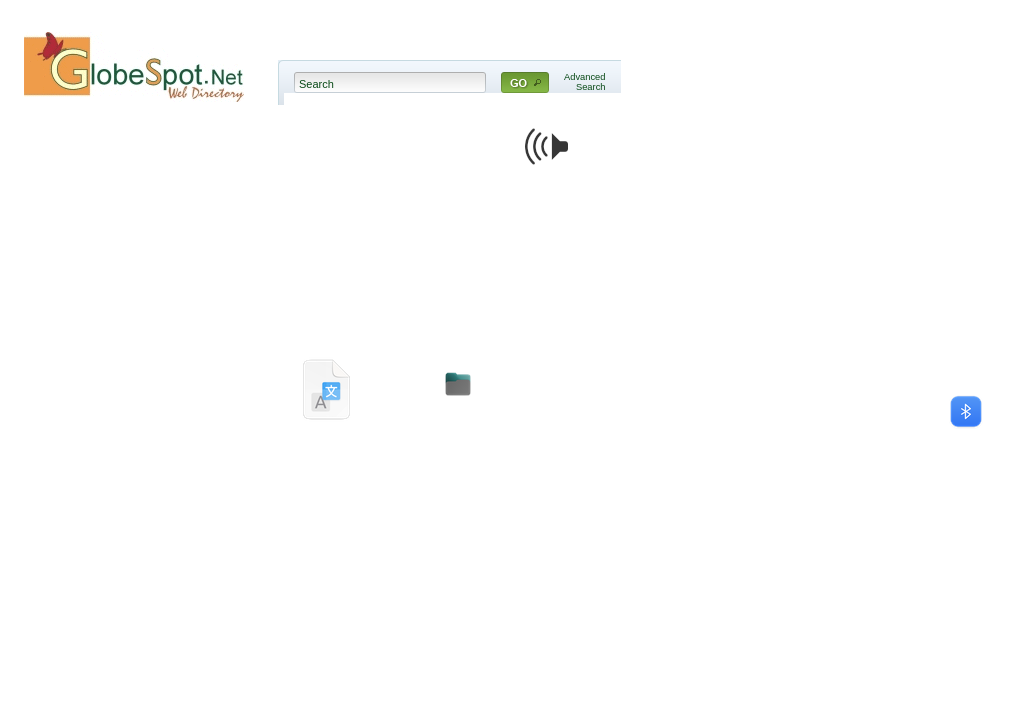 This screenshot has height=721, width=1024. I want to click on a gettext translation file for software localization, so click(326, 389).